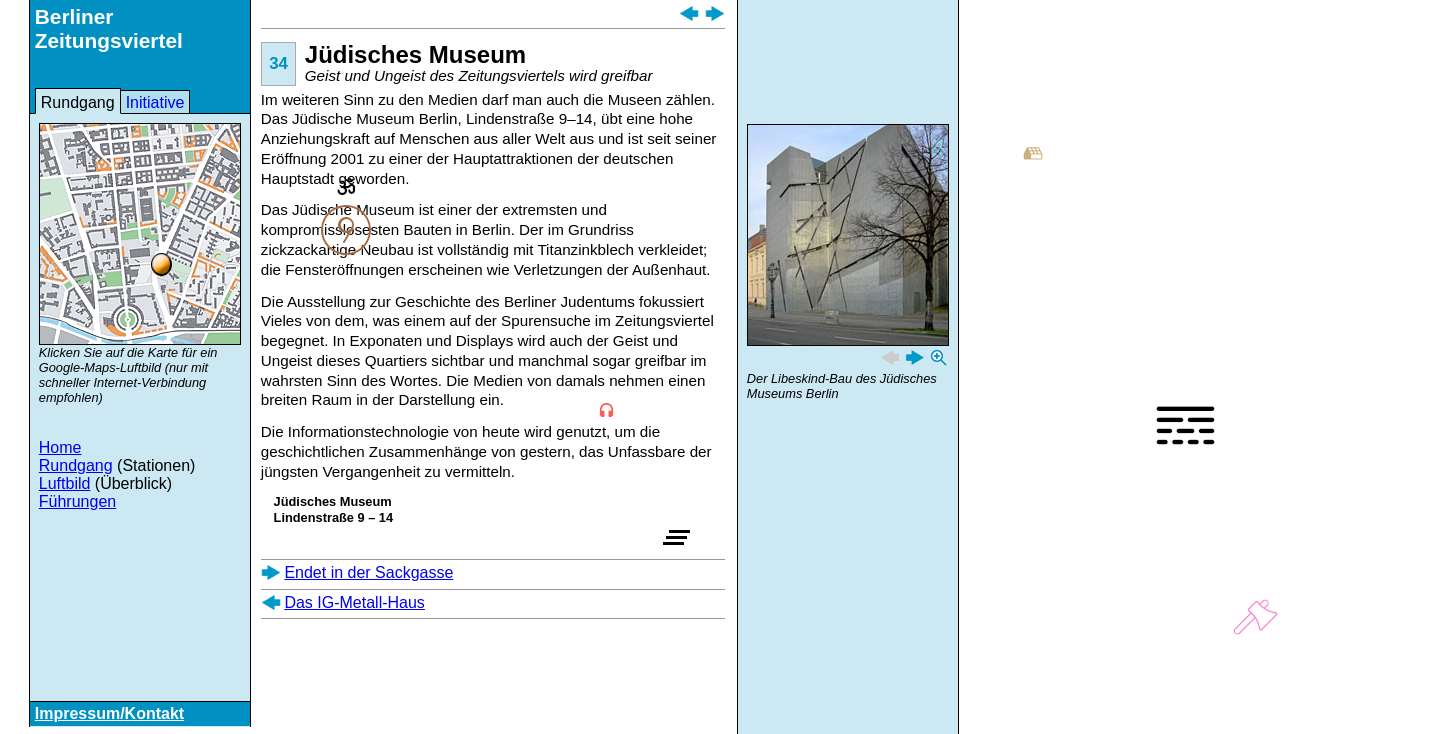  I want to click on clear all notifications or messages, so click(676, 537).